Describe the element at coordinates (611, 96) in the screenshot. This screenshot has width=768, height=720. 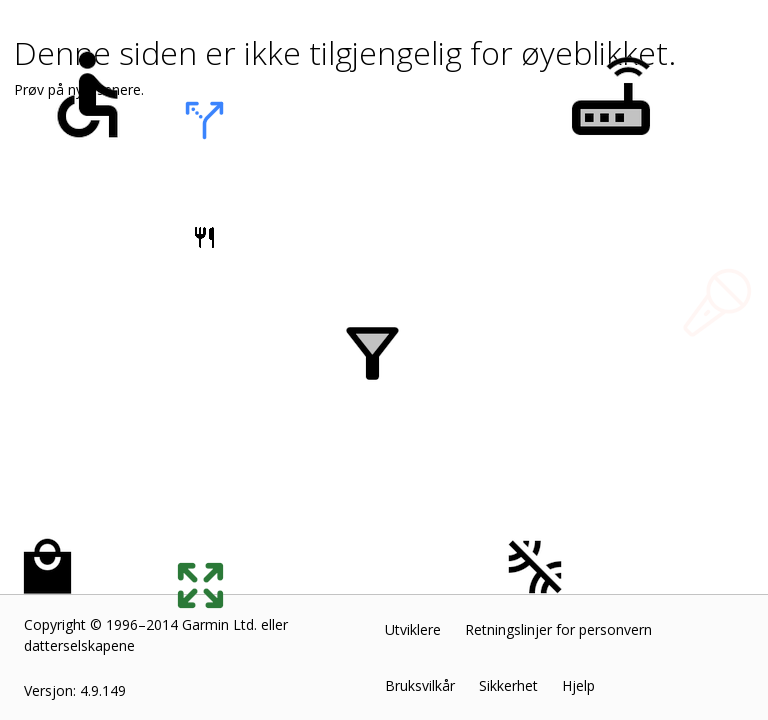
I see `access router or network settings` at that location.